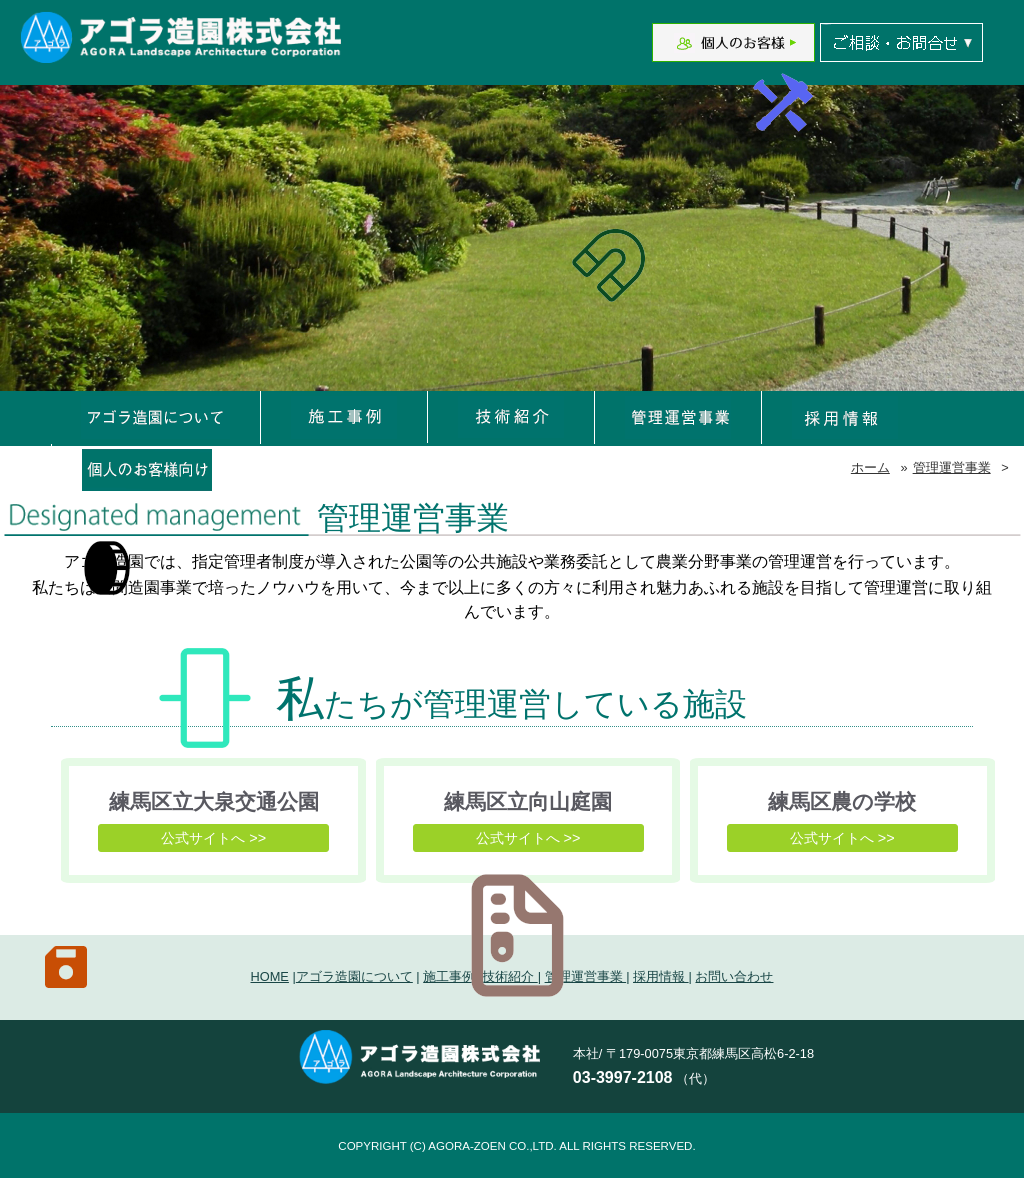  What do you see at coordinates (107, 568) in the screenshot?
I see `view coin or currency balance` at bounding box center [107, 568].